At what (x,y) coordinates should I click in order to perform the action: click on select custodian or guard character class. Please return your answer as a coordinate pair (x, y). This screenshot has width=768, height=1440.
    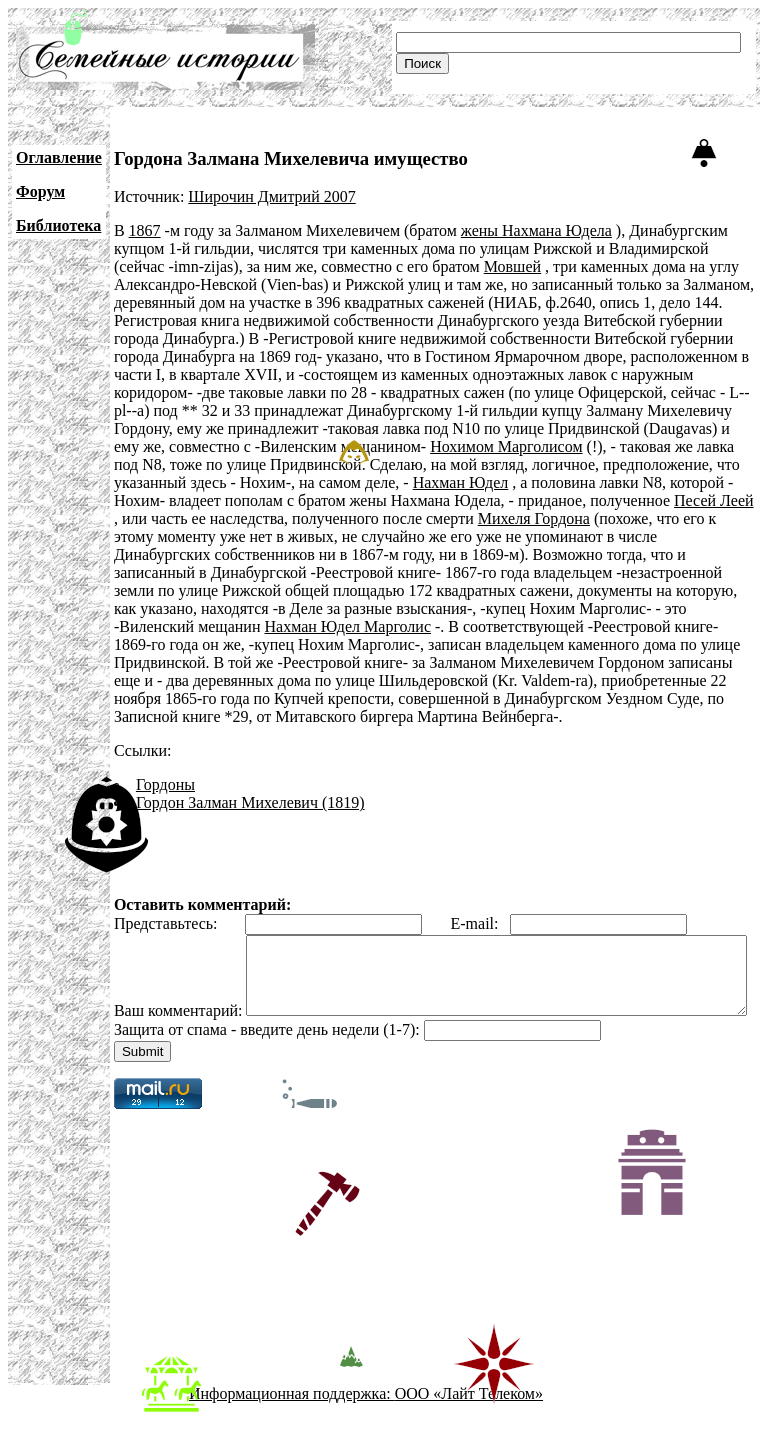
    Looking at the image, I should click on (106, 824).